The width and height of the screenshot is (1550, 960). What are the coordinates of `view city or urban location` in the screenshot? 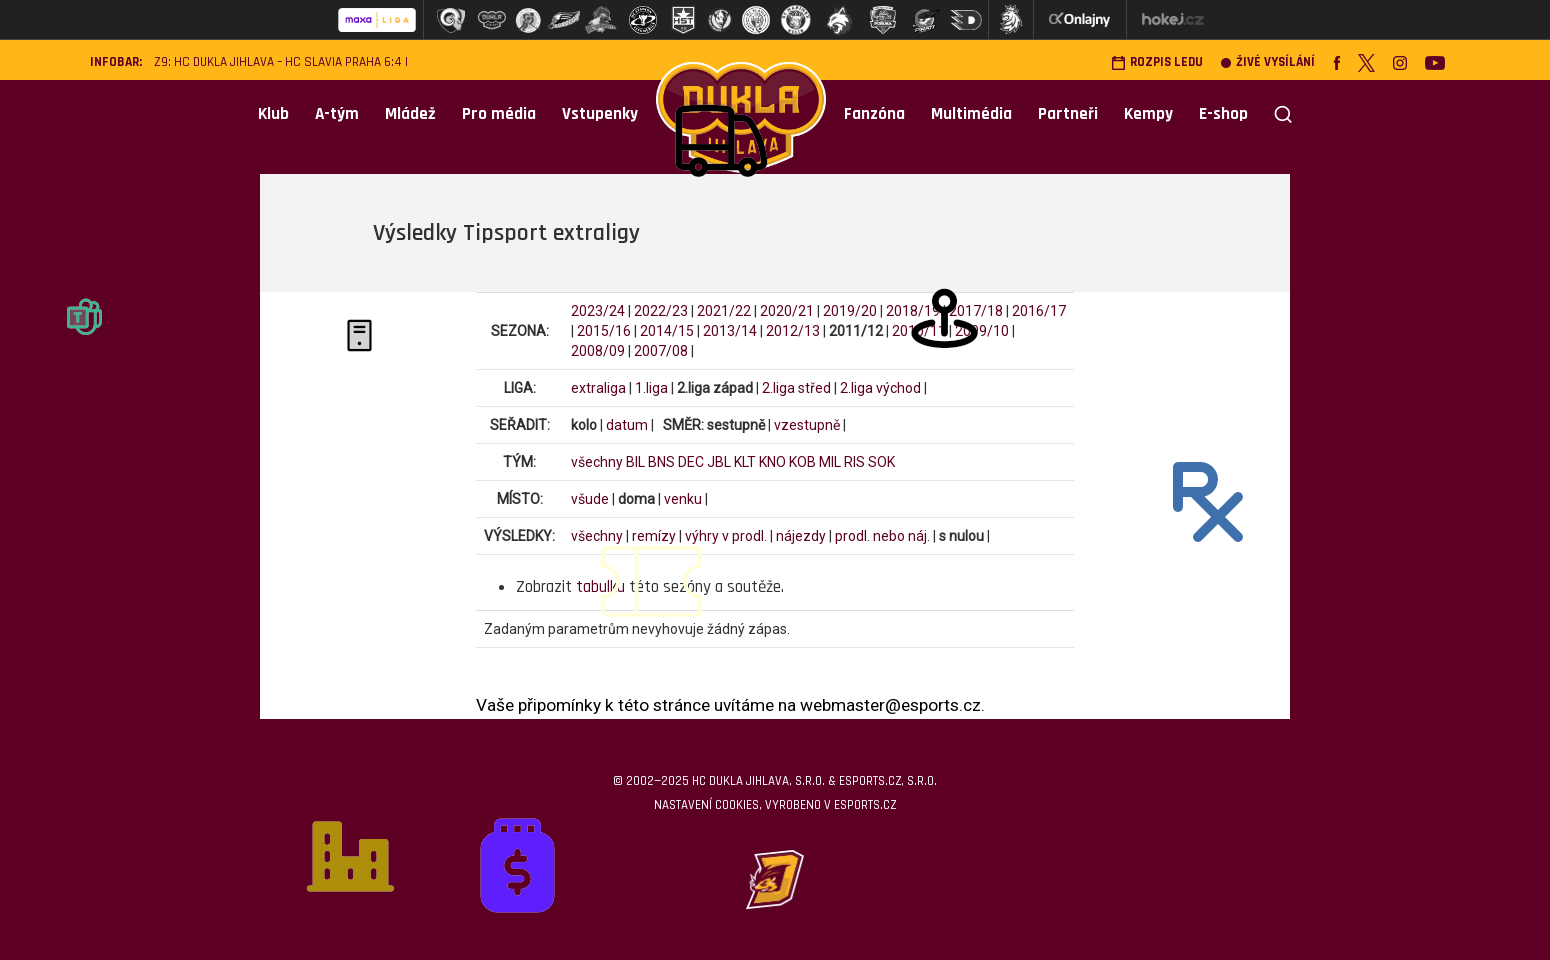 It's located at (350, 856).